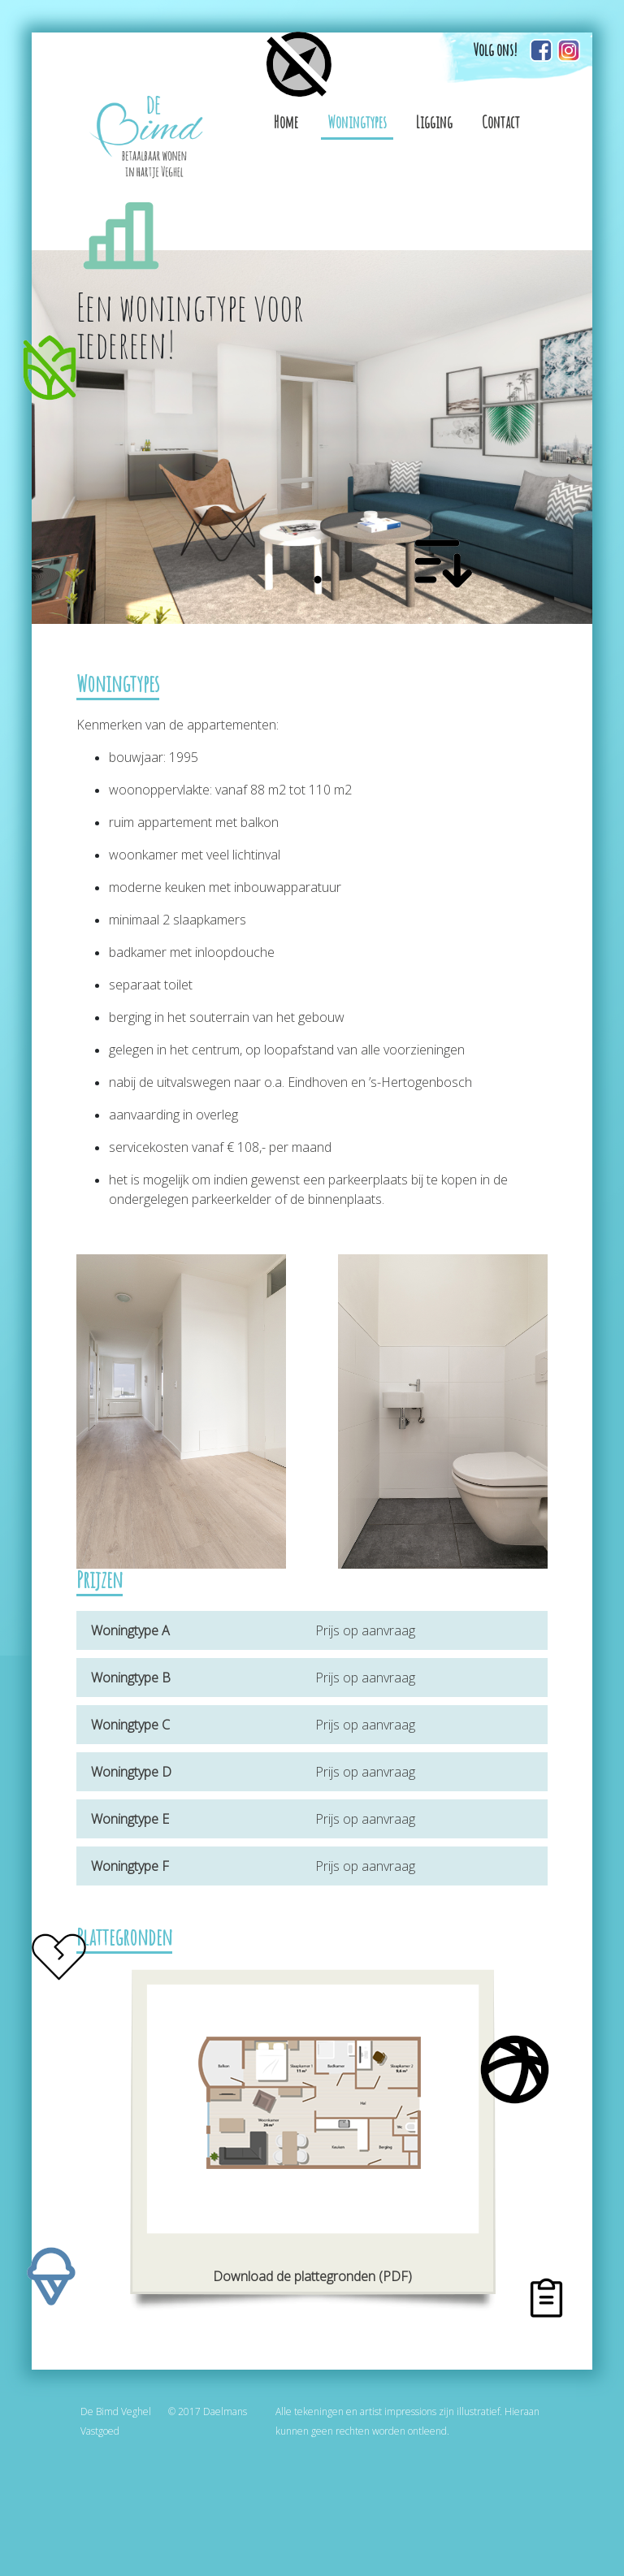 Image resolution: width=624 pixels, height=2576 pixels. I want to click on browse dessert or ice cream options, so click(51, 2275).